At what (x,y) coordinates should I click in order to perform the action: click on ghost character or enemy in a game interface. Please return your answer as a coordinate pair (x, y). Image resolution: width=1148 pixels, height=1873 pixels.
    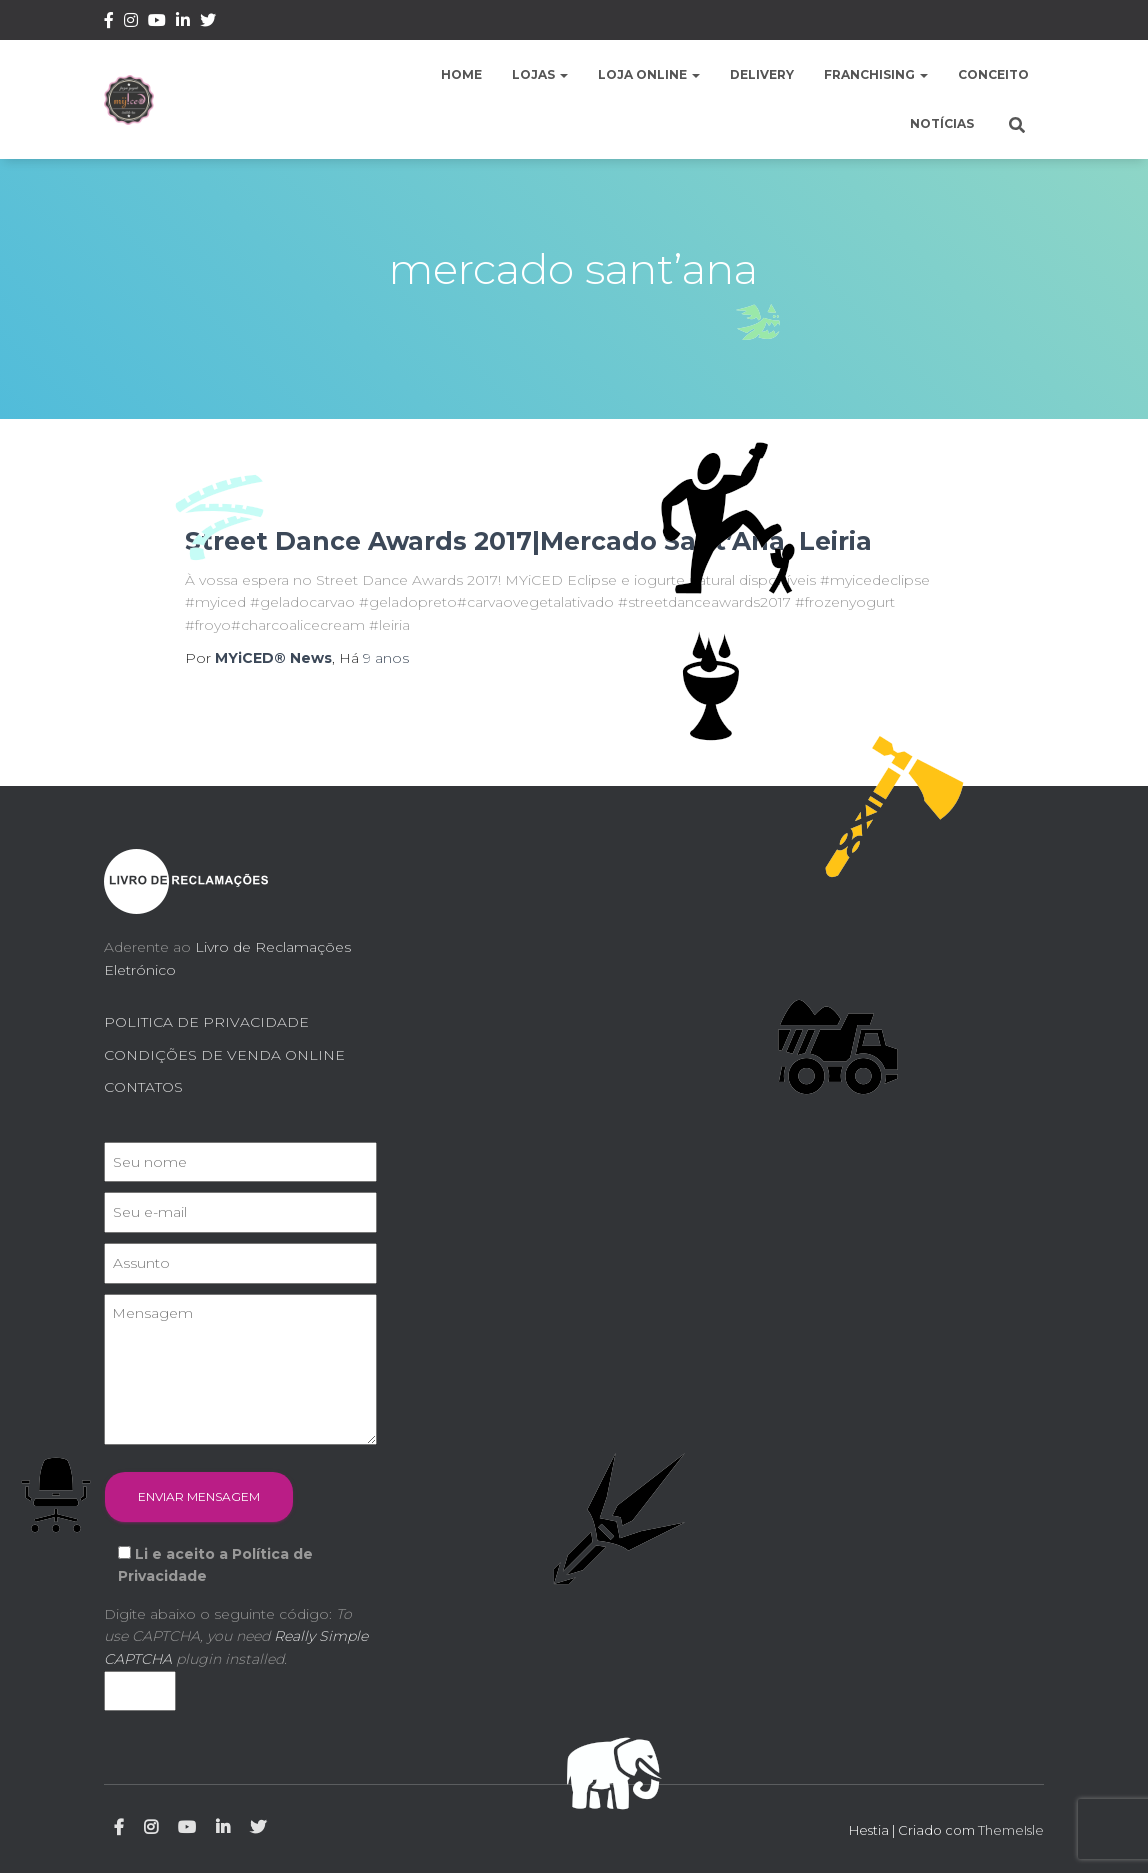
    Looking at the image, I should click on (758, 322).